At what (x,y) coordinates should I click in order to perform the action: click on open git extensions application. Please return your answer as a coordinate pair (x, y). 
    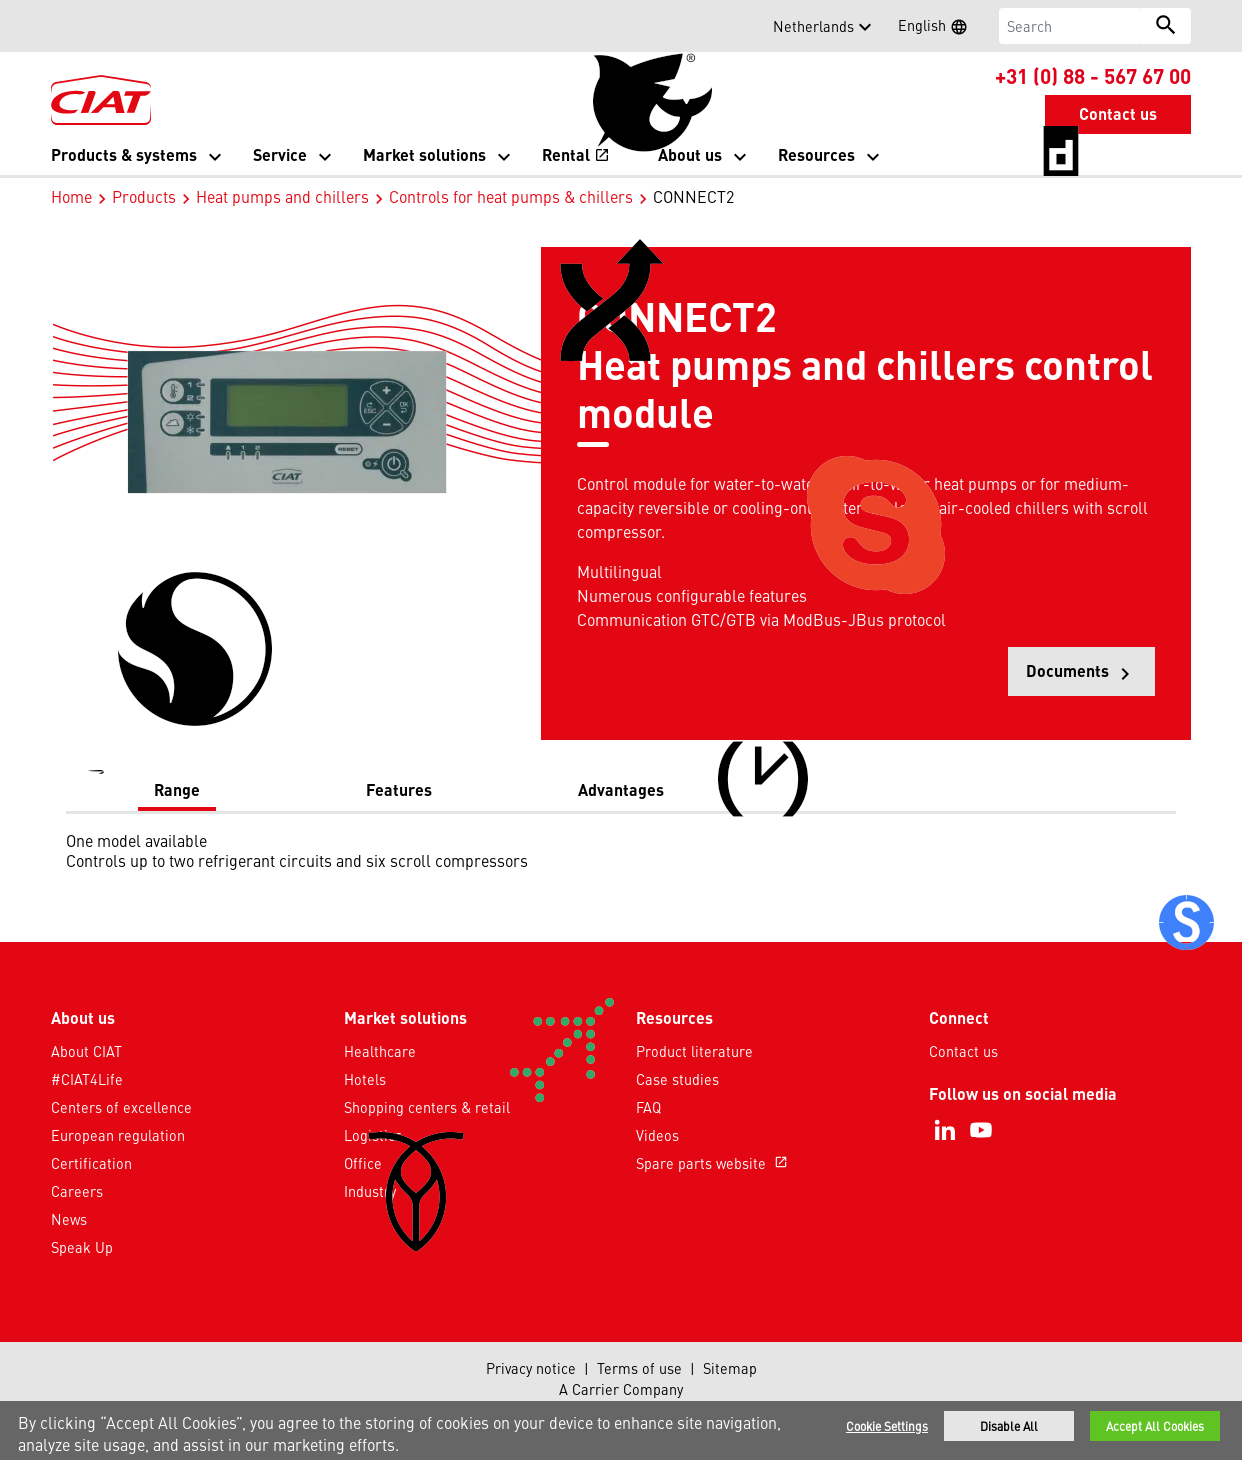
    Looking at the image, I should click on (612, 300).